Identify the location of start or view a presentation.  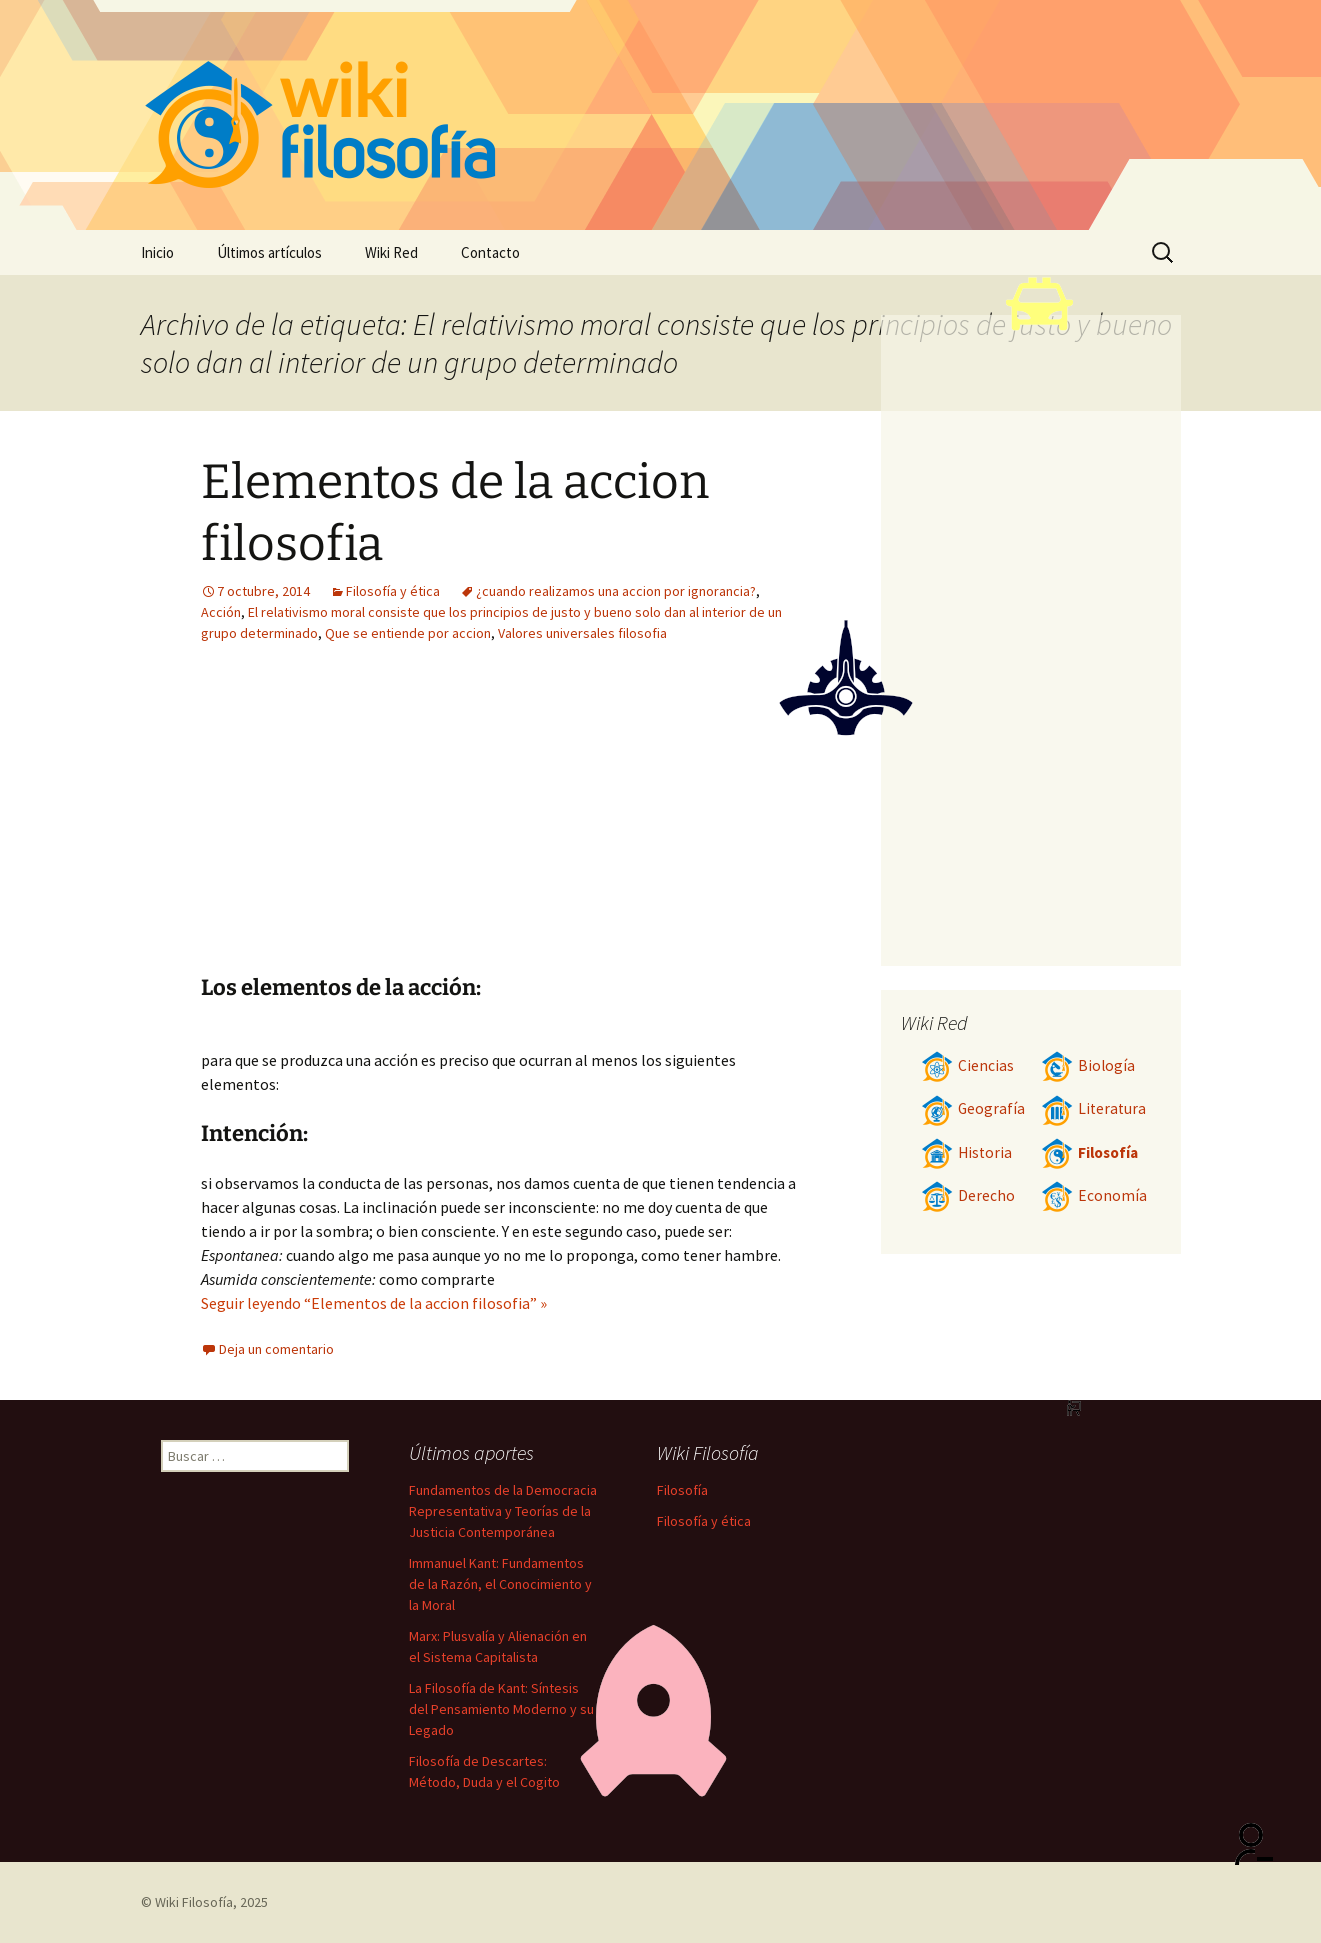
(1074, 1408).